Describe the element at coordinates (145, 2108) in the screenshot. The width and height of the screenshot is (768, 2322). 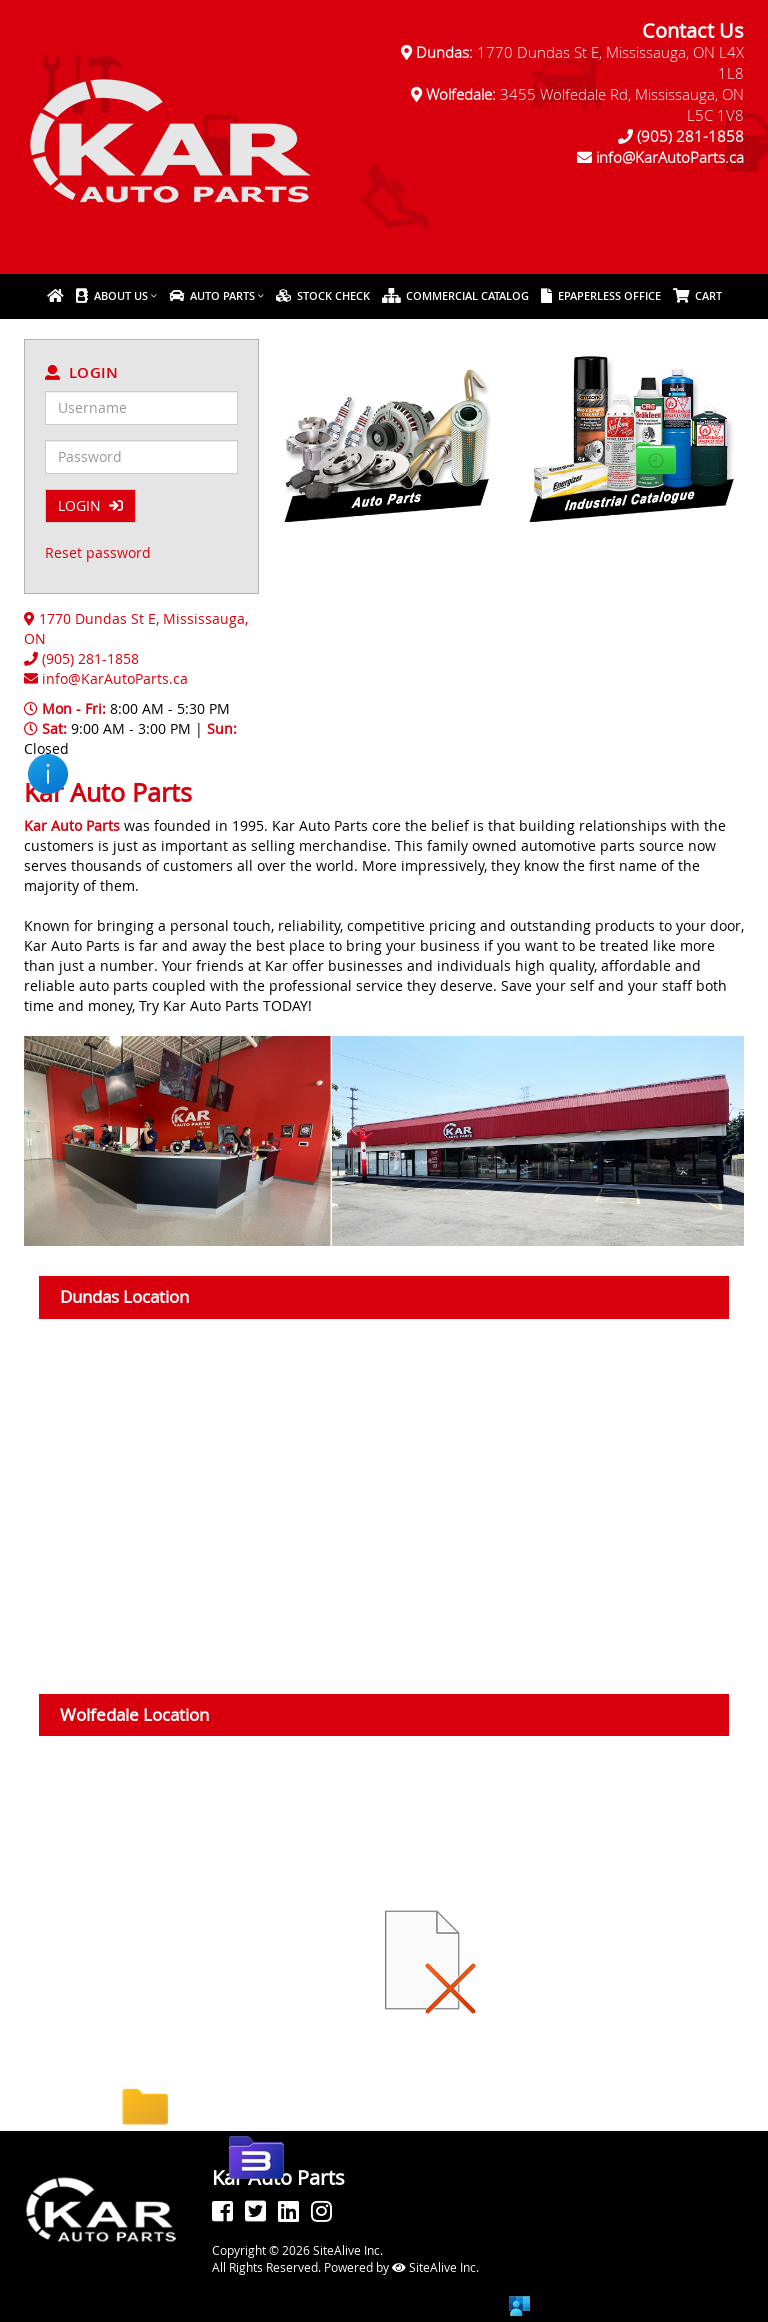
I see `open liveback folder` at that location.